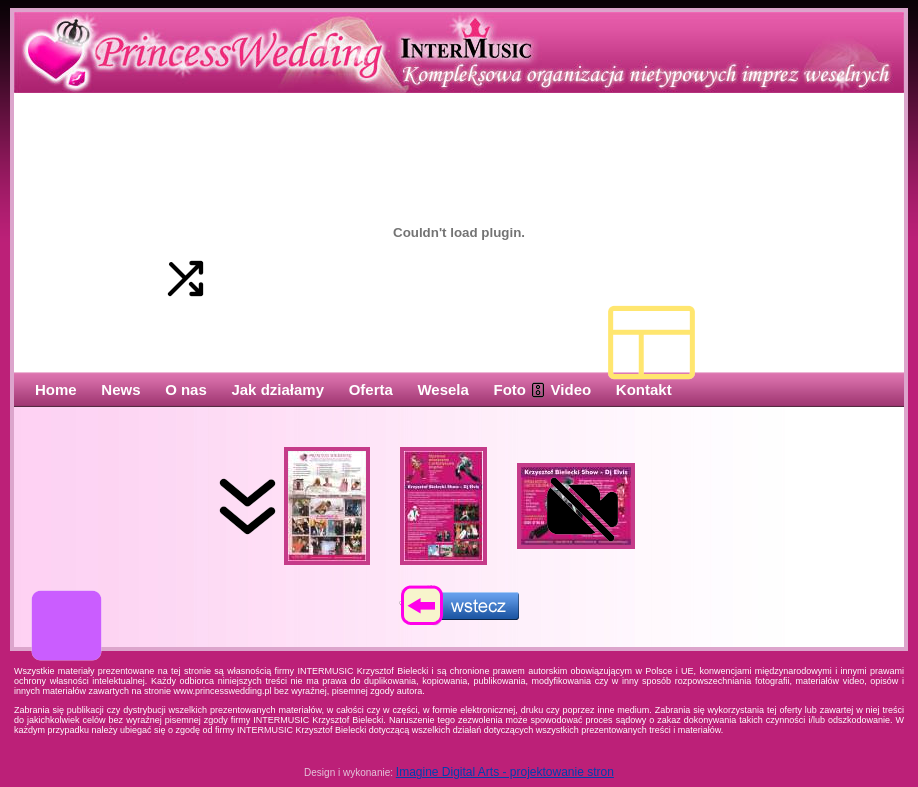 Image resolution: width=918 pixels, height=787 pixels. I want to click on adjust audio or speaker settings, so click(538, 390).